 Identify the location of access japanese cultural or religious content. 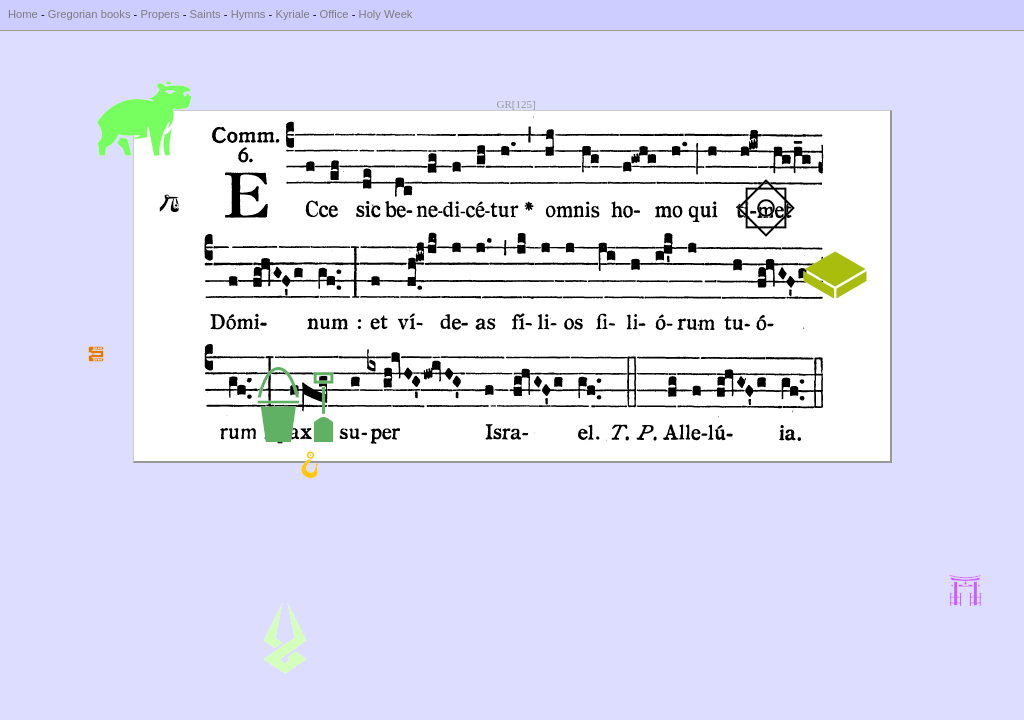
(965, 589).